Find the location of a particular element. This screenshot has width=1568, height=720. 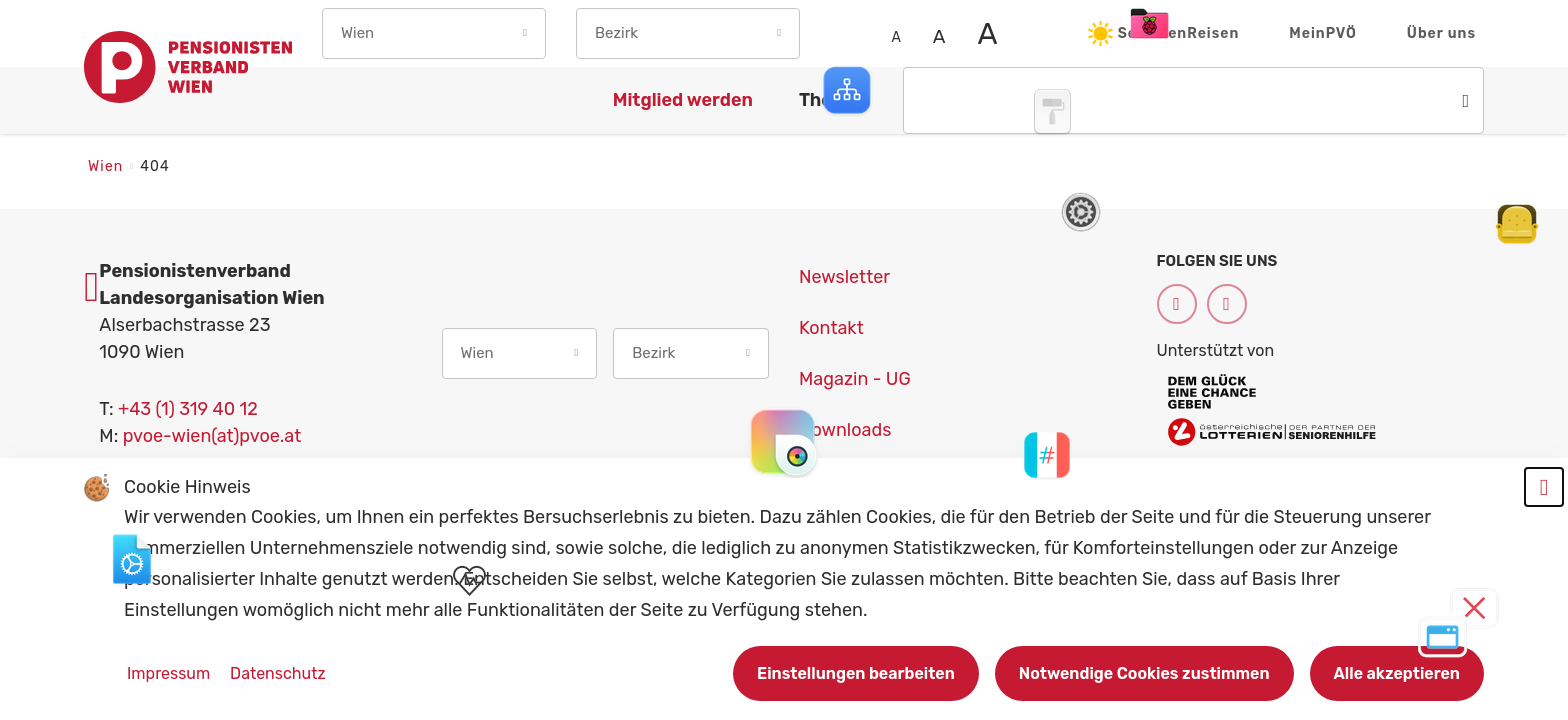

launch ryujinx nintendo switch emulator is located at coordinates (1047, 455).